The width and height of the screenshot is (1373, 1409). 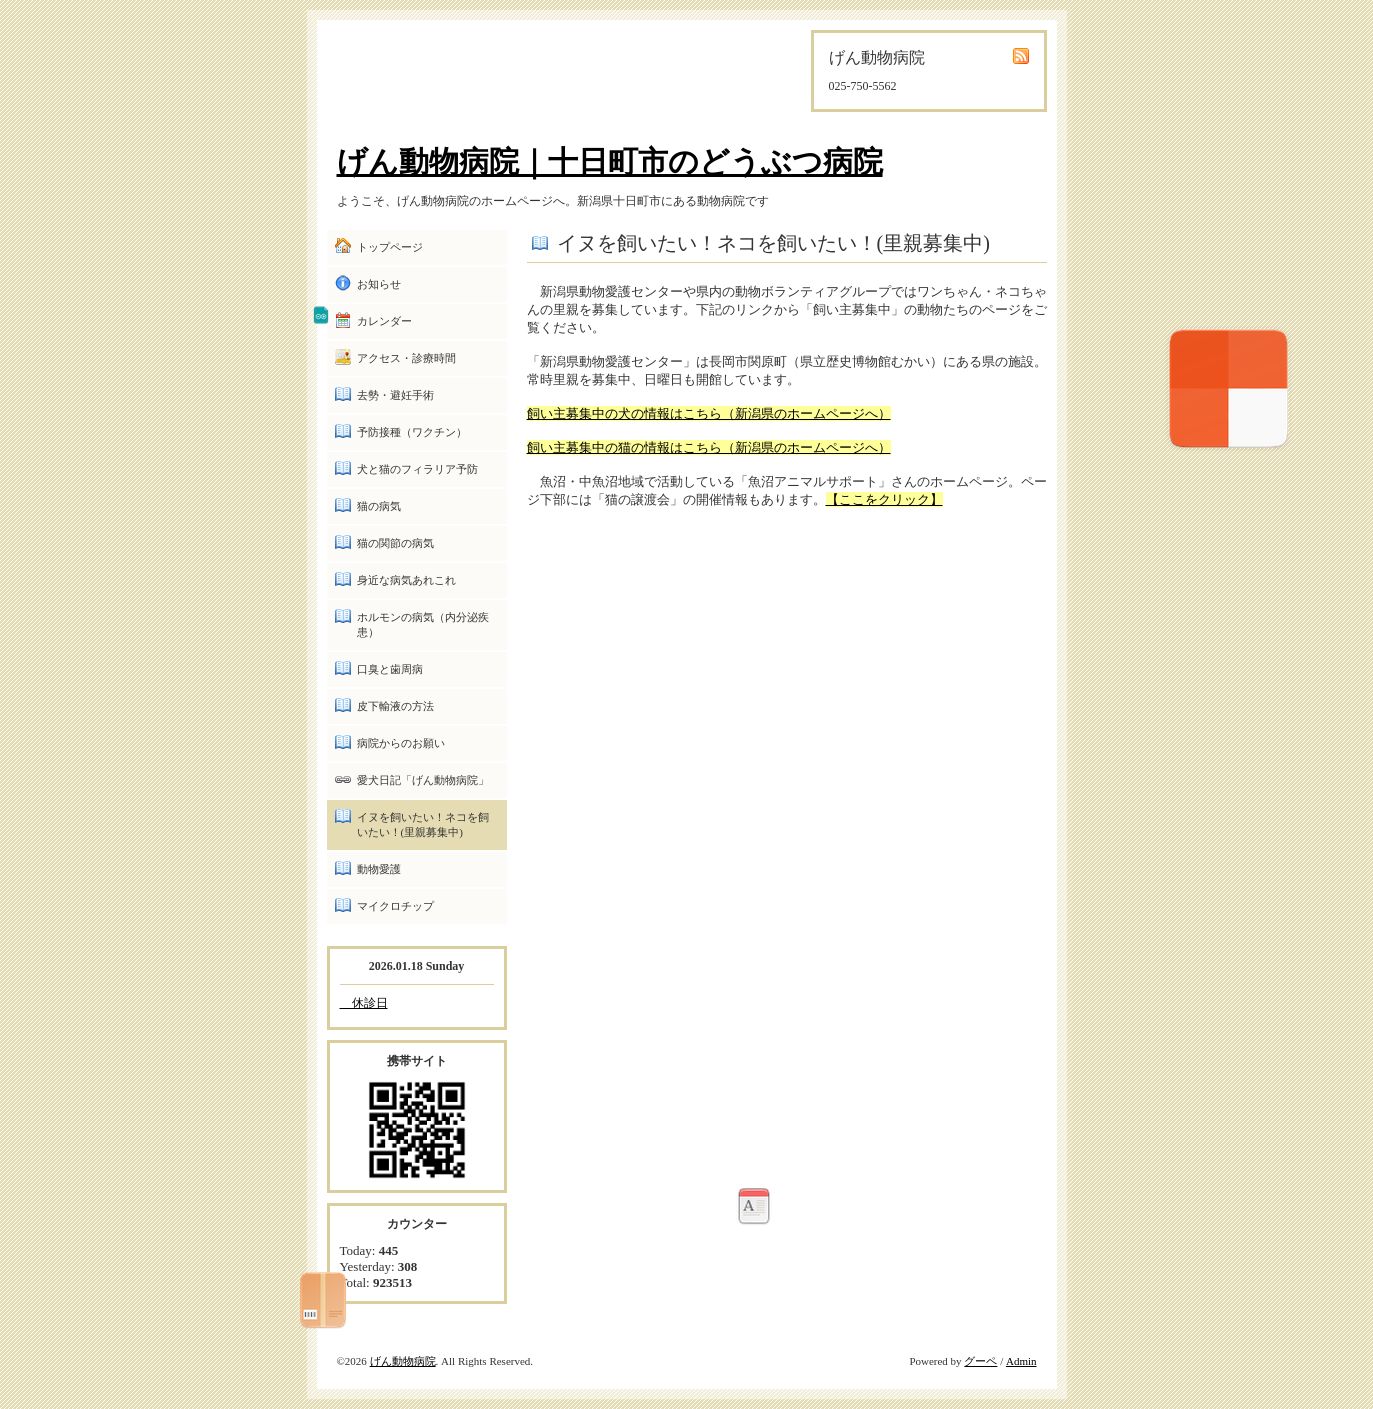 I want to click on switch to the bottom-right workspace, so click(x=1228, y=388).